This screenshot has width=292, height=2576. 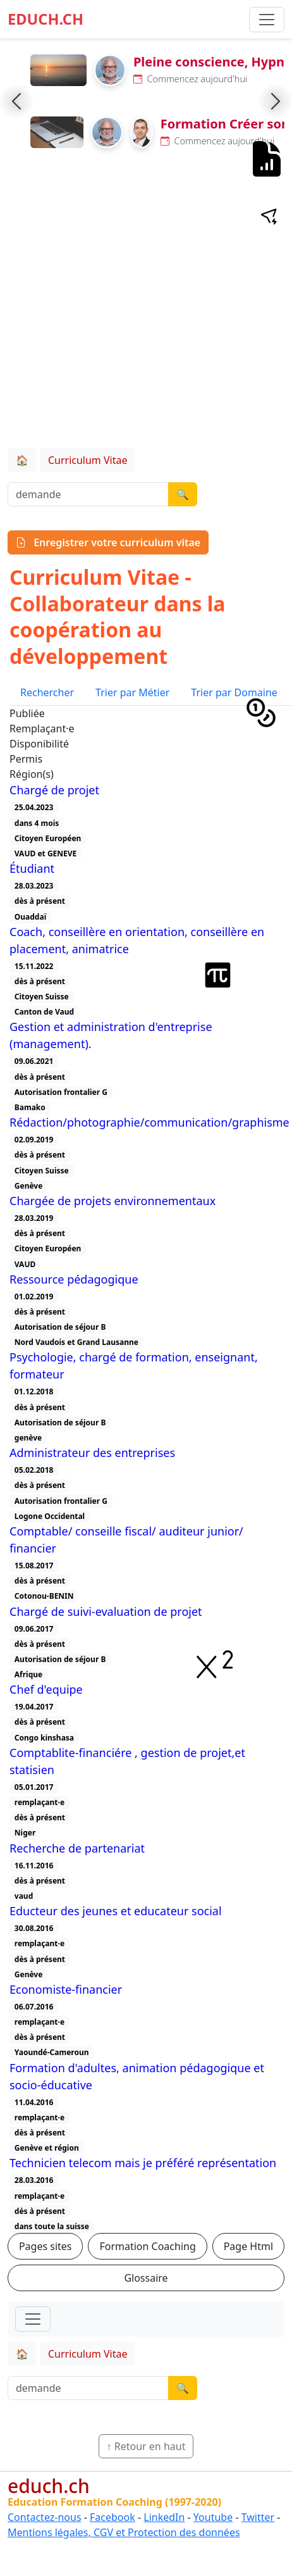 I want to click on quick location access or rapid positioning, so click(x=269, y=216).